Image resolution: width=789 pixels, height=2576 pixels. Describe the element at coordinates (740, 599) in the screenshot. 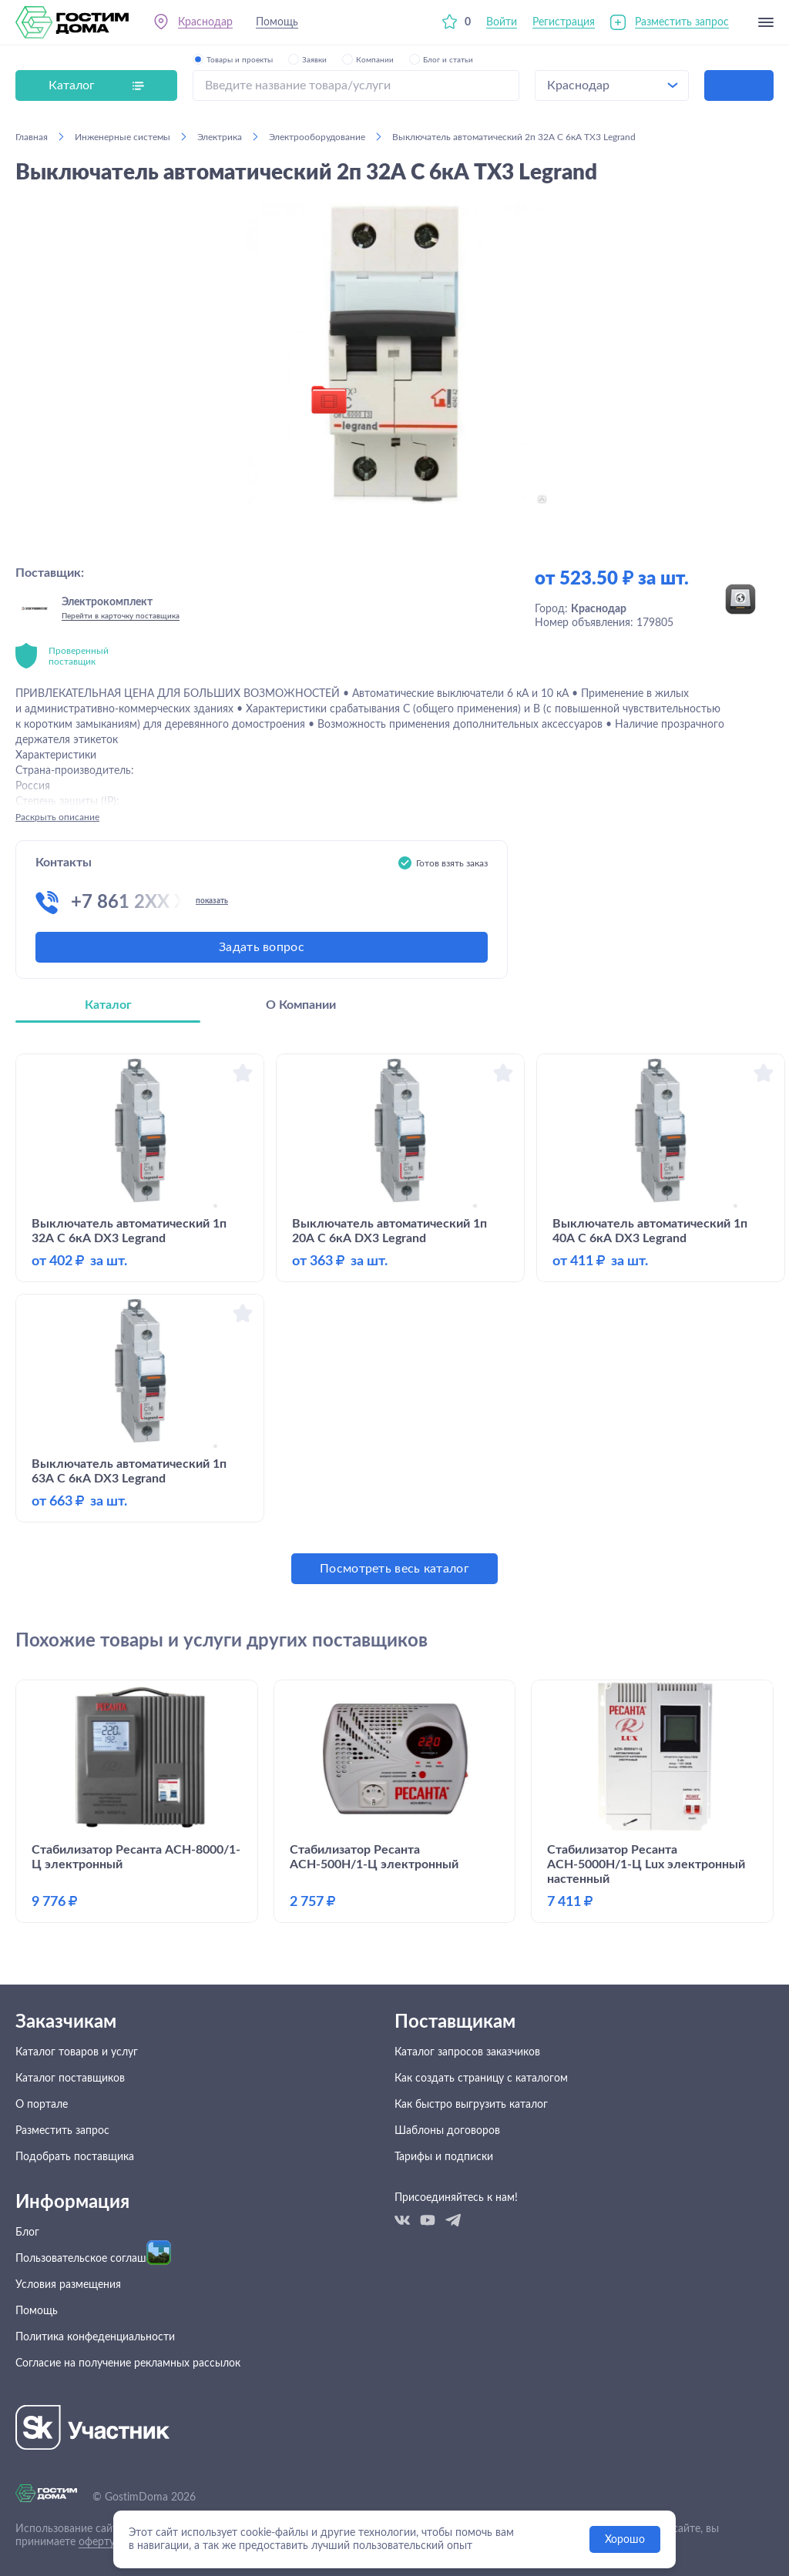

I see `configure iSCSI network storage settings` at that location.